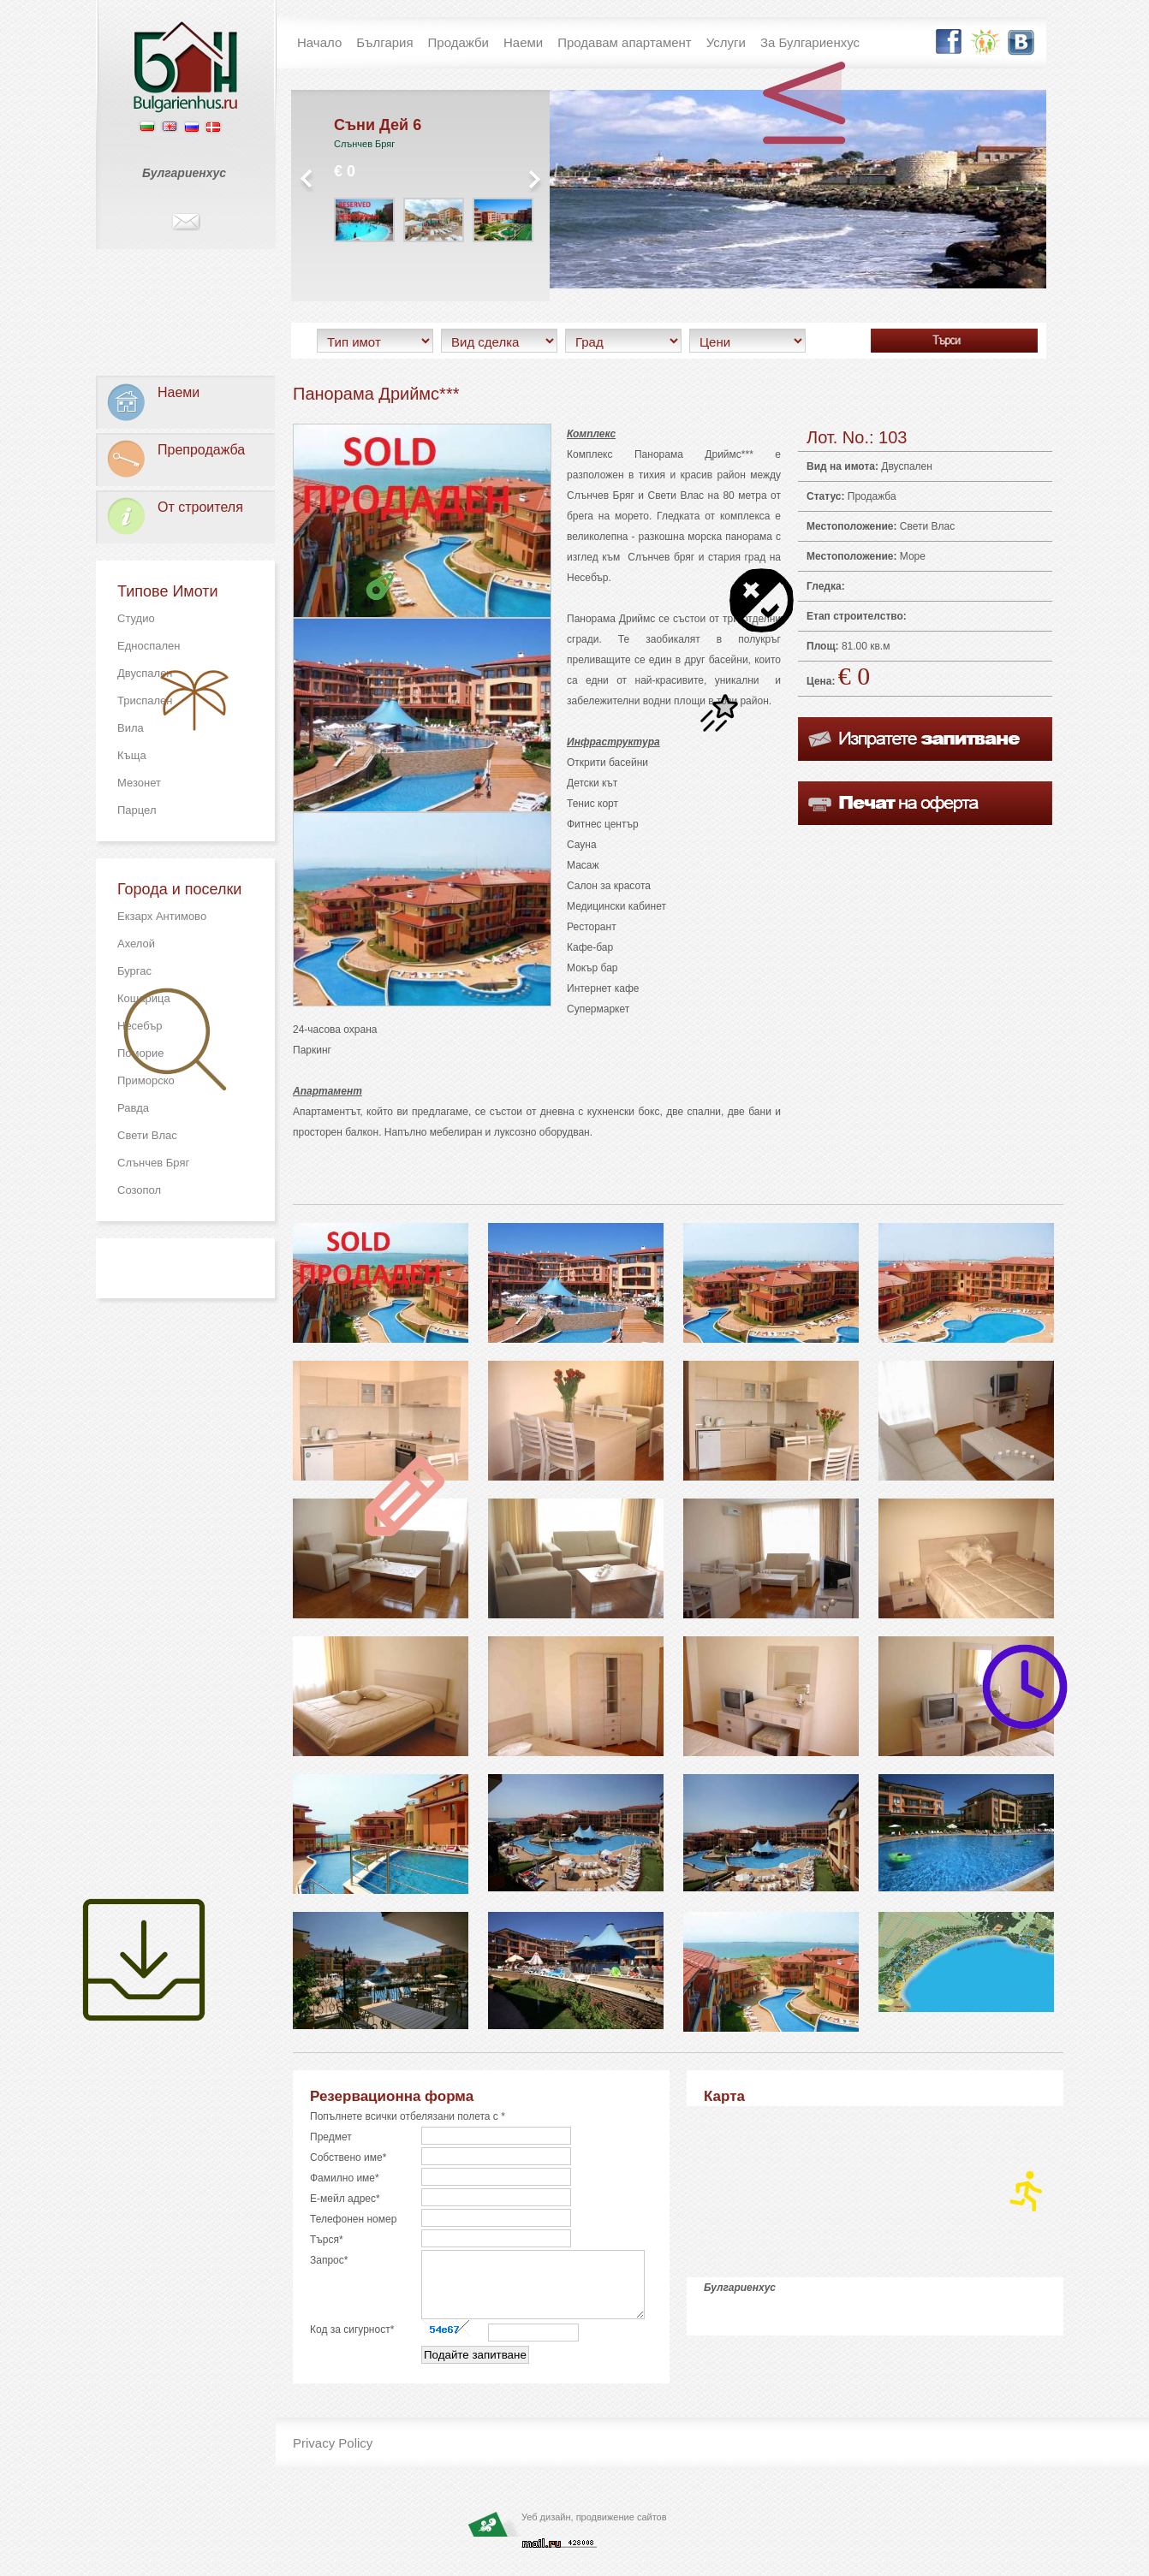 The width and height of the screenshot is (1149, 2576). I want to click on start running or jogging activity, so click(1027, 2191).